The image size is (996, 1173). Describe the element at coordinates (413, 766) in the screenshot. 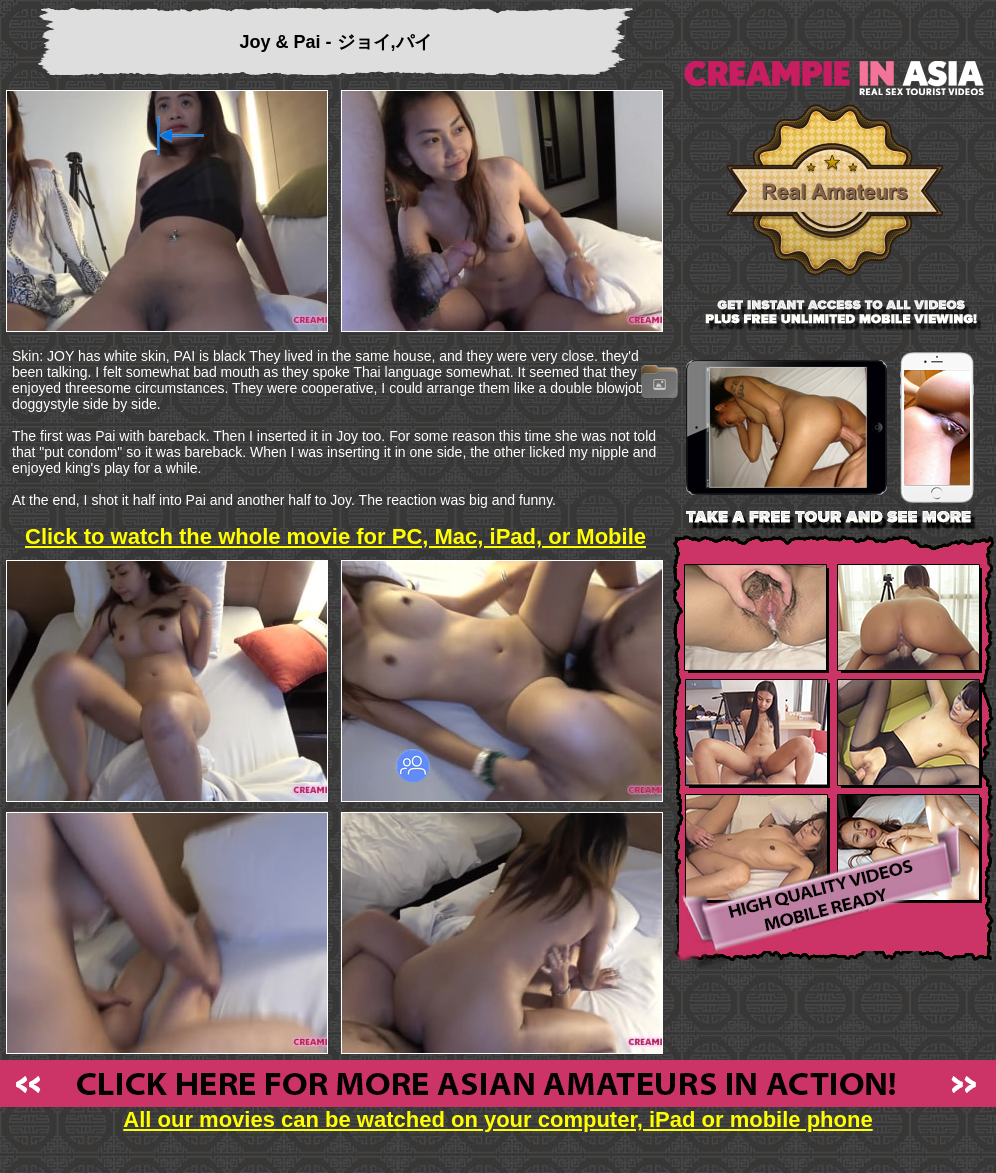

I see `manage user accounts and preferences` at that location.